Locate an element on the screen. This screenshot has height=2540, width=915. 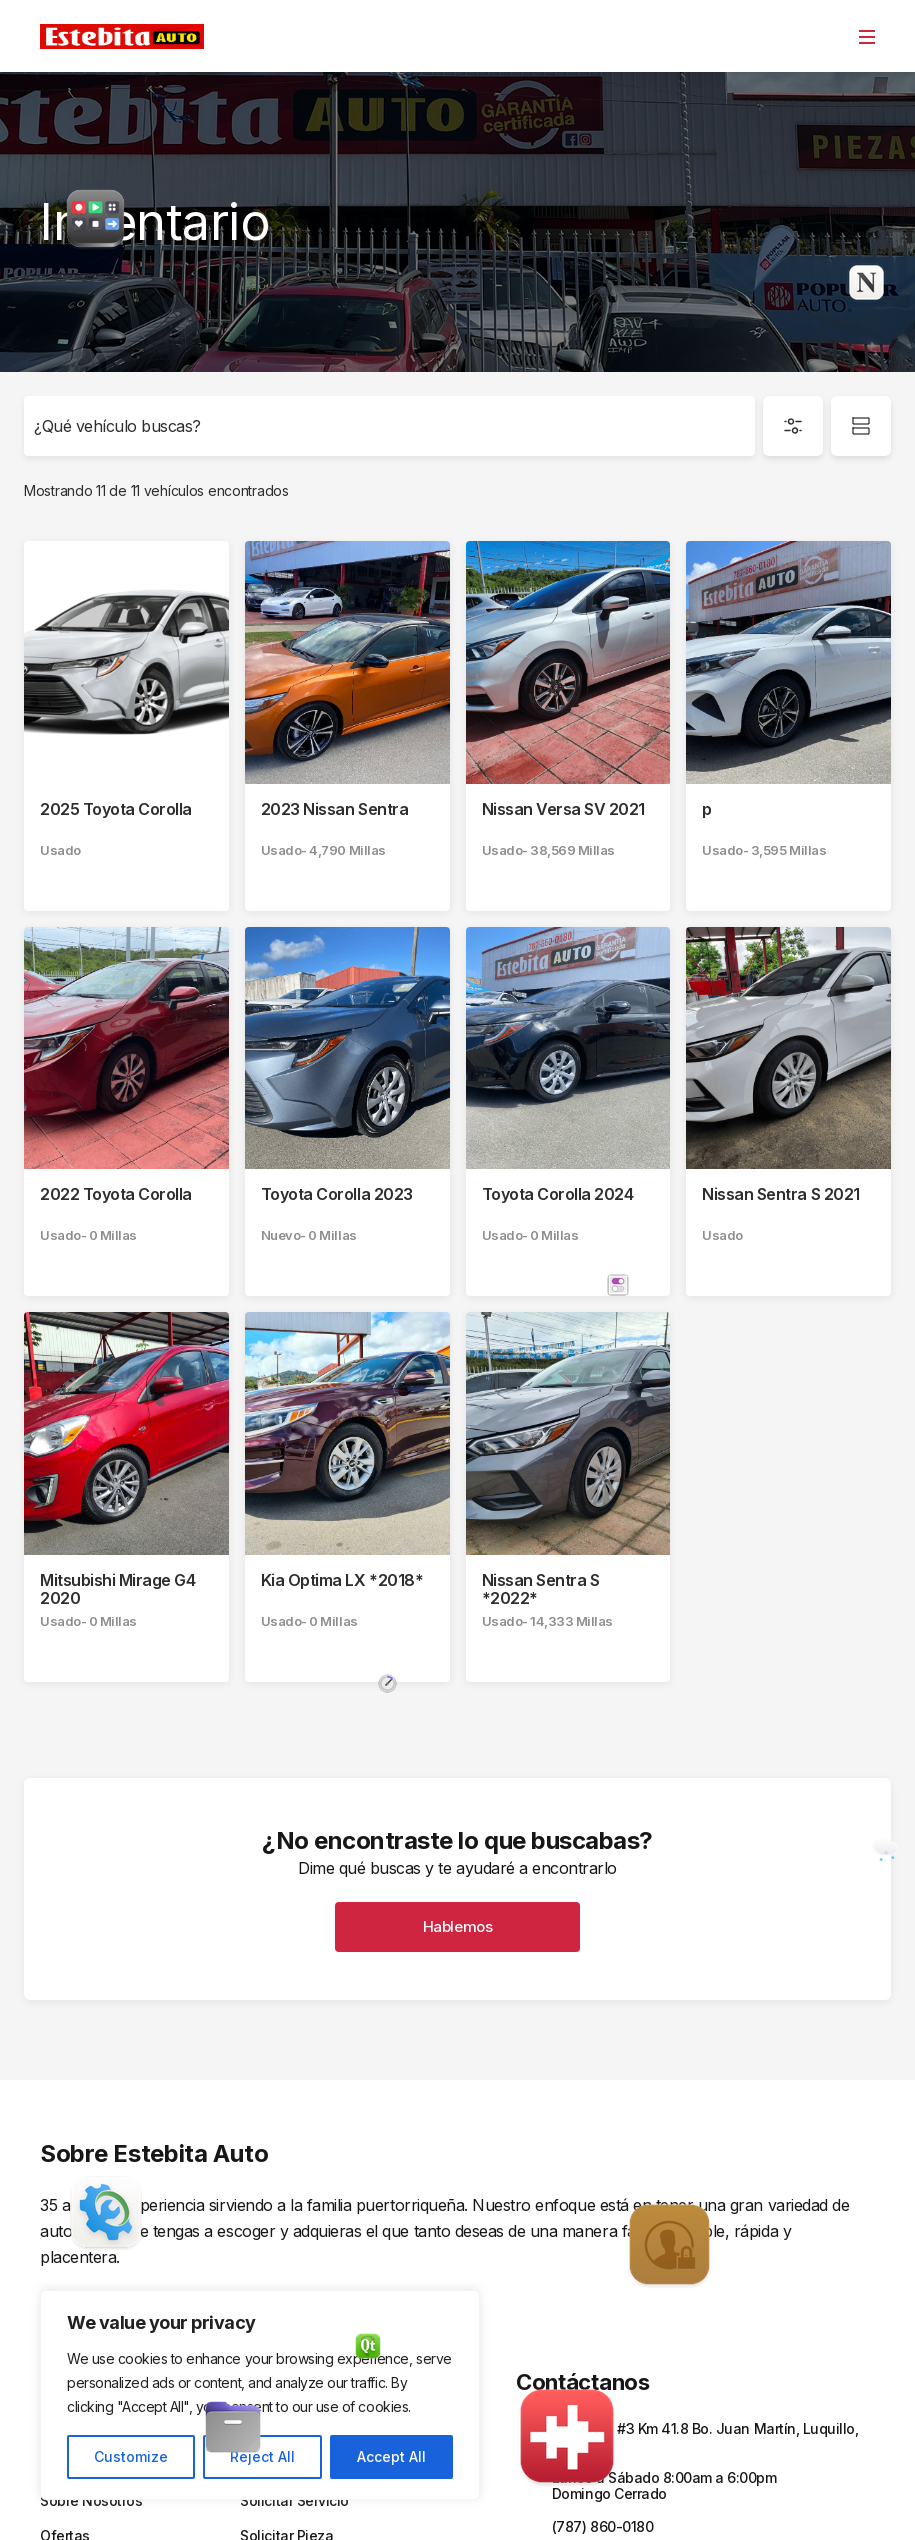
open notion app is located at coordinates (866, 282).